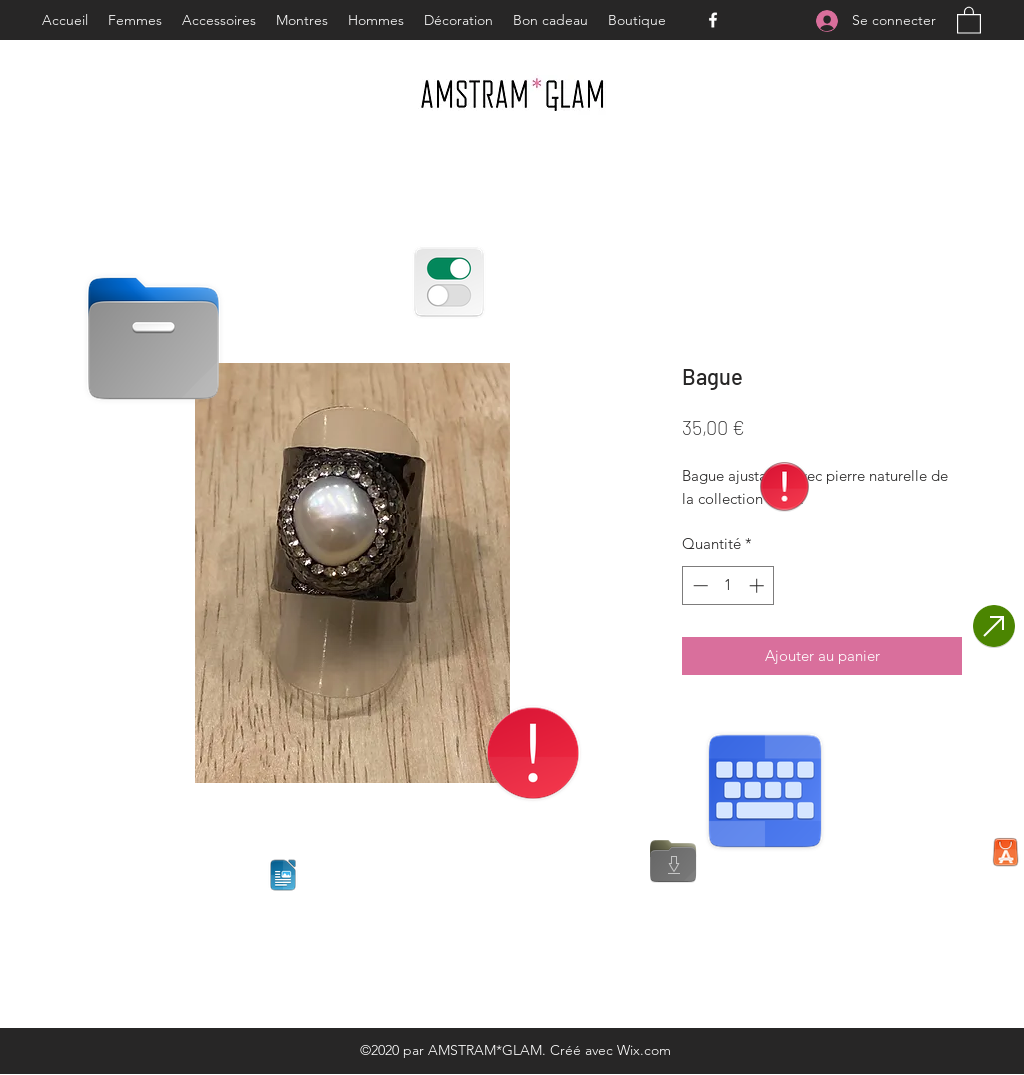  I want to click on open downloads folder, so click(673, 861).